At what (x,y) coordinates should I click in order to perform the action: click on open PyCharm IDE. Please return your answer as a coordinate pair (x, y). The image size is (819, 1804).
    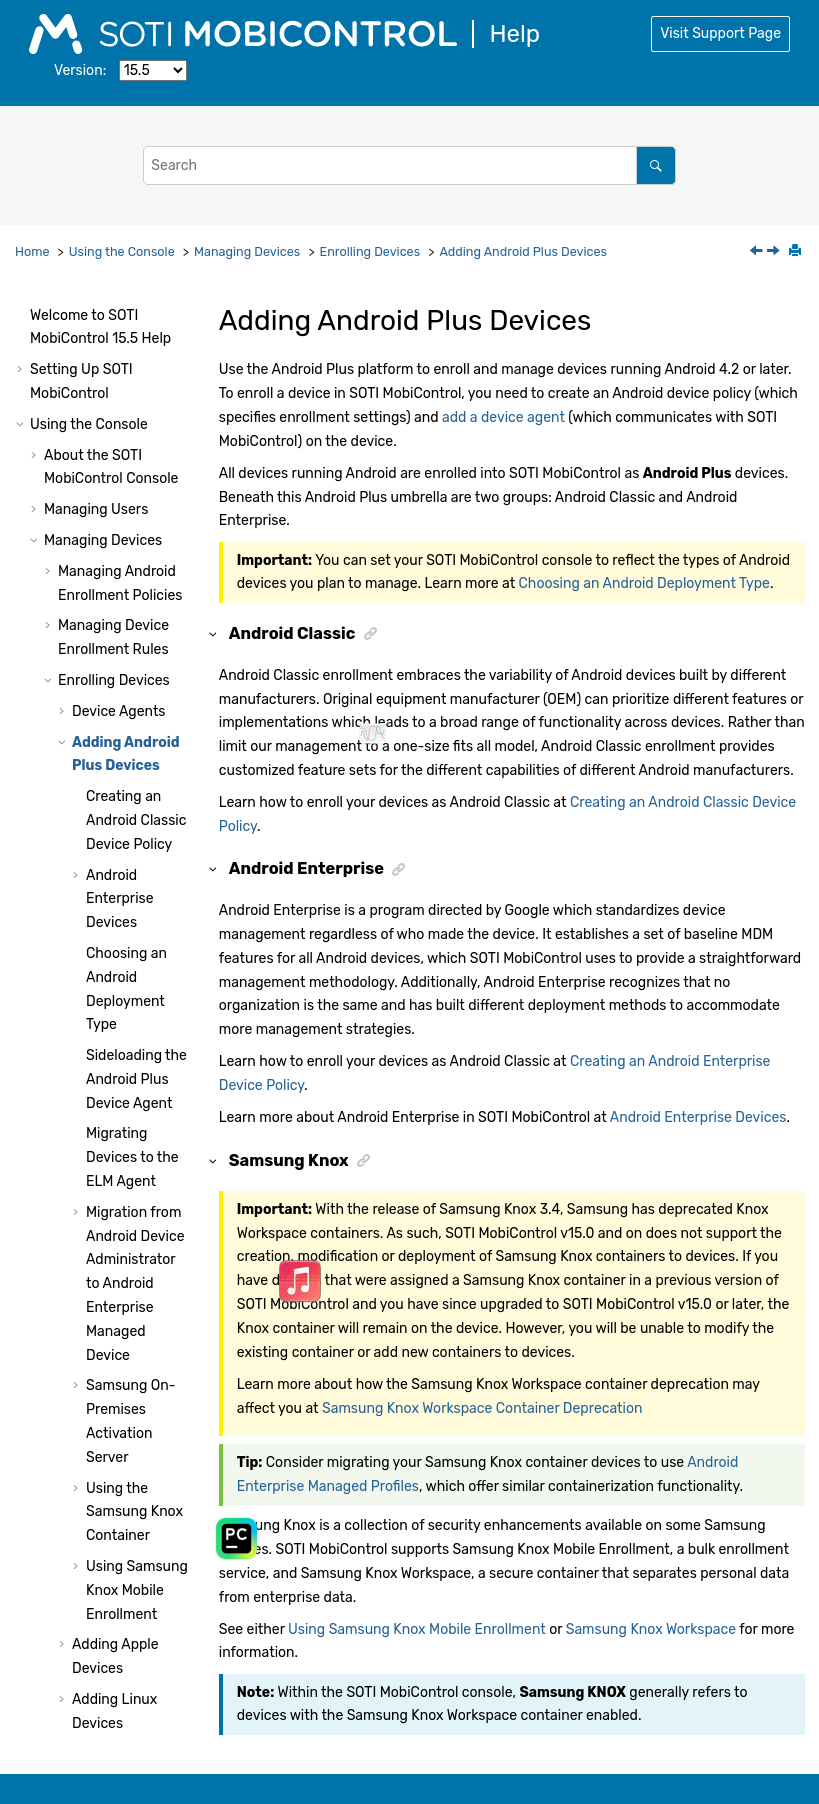
    Looking at the image, I should click on (236, 1538).